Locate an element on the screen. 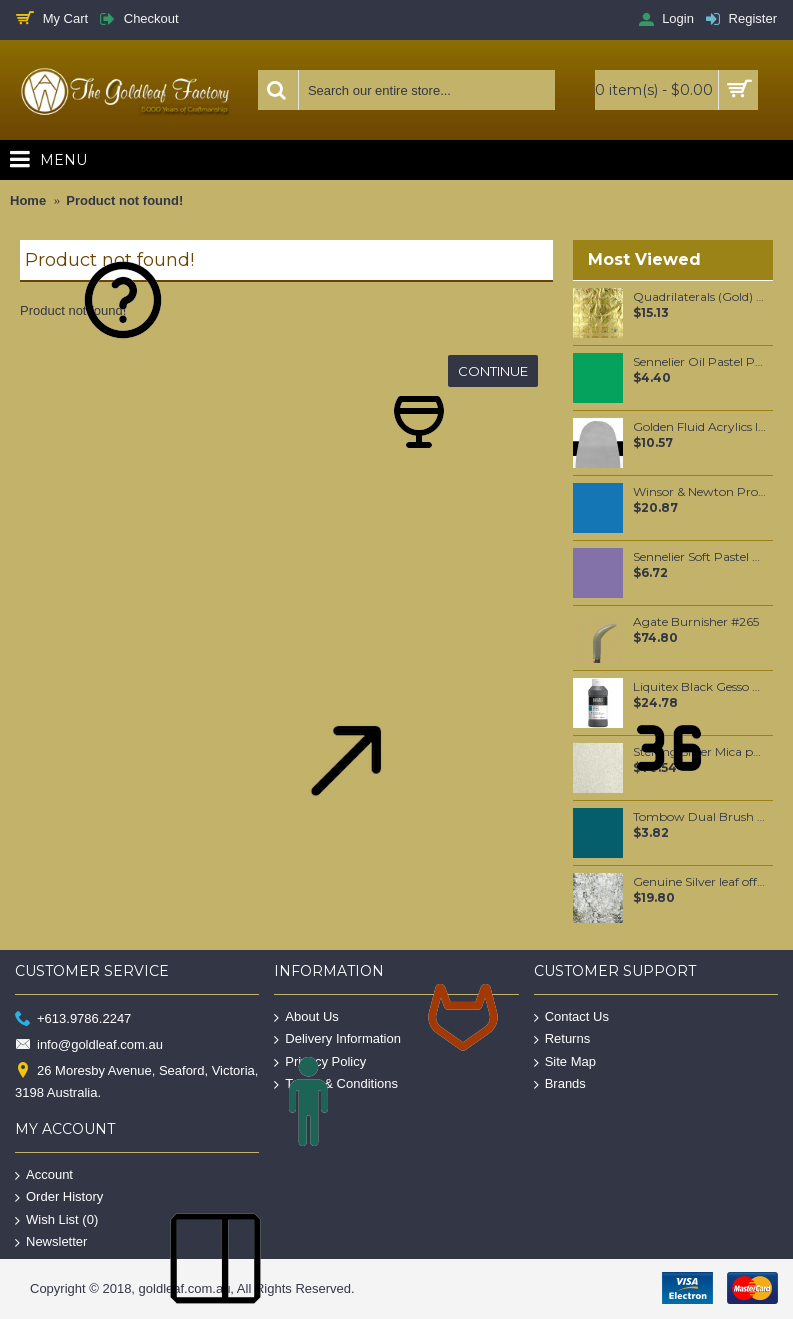 The width and height of the screenshot is (793, 1319). hide the right sidebar panel is located at coordinates (215, 1258).